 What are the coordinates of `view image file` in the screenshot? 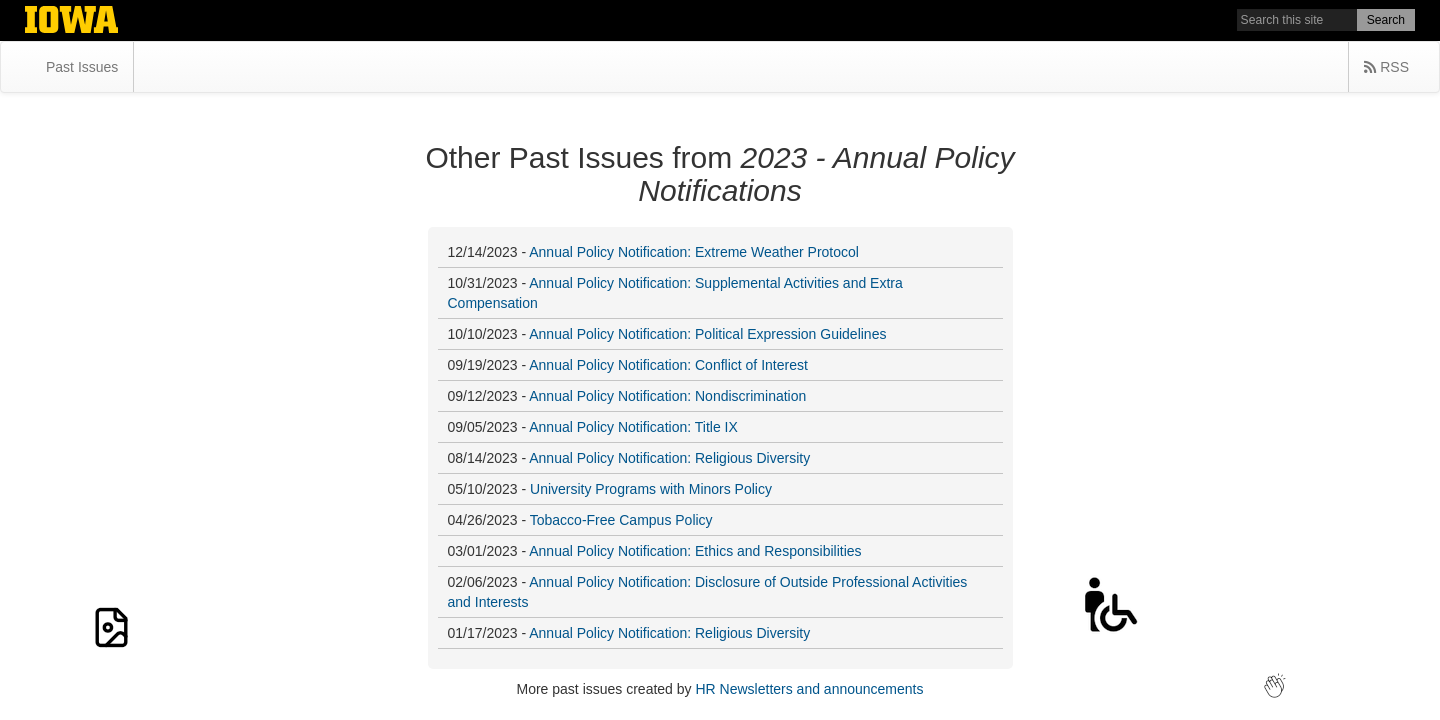 It's located at (111, 627).